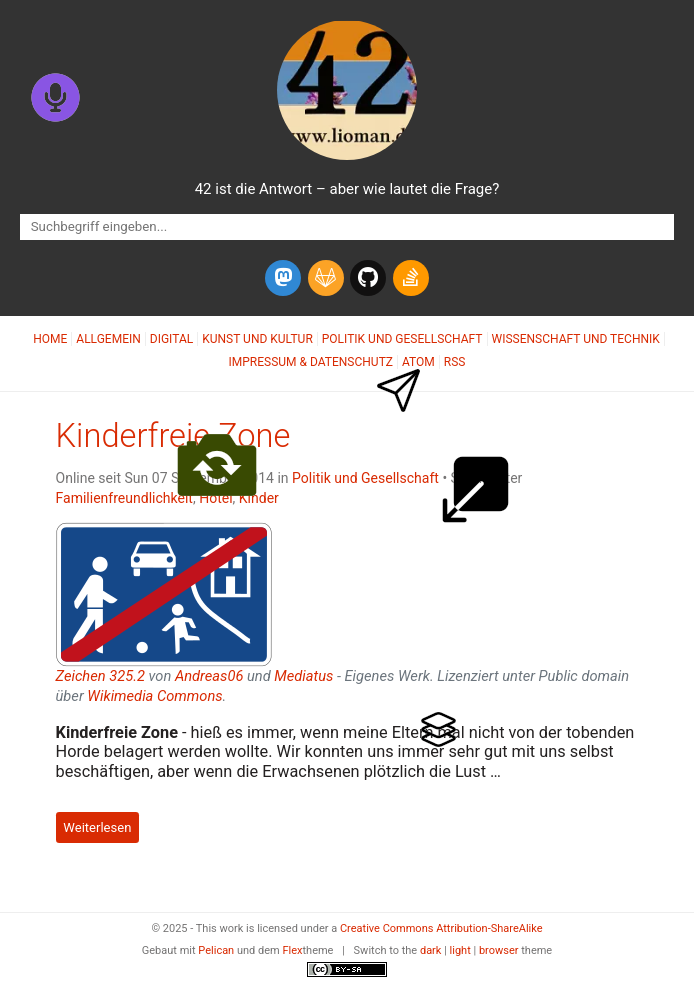  What do you see at coordinates (217, 465) in the screenshot?
I see `switch between front and rear camera` at bounding box center [217, 465].